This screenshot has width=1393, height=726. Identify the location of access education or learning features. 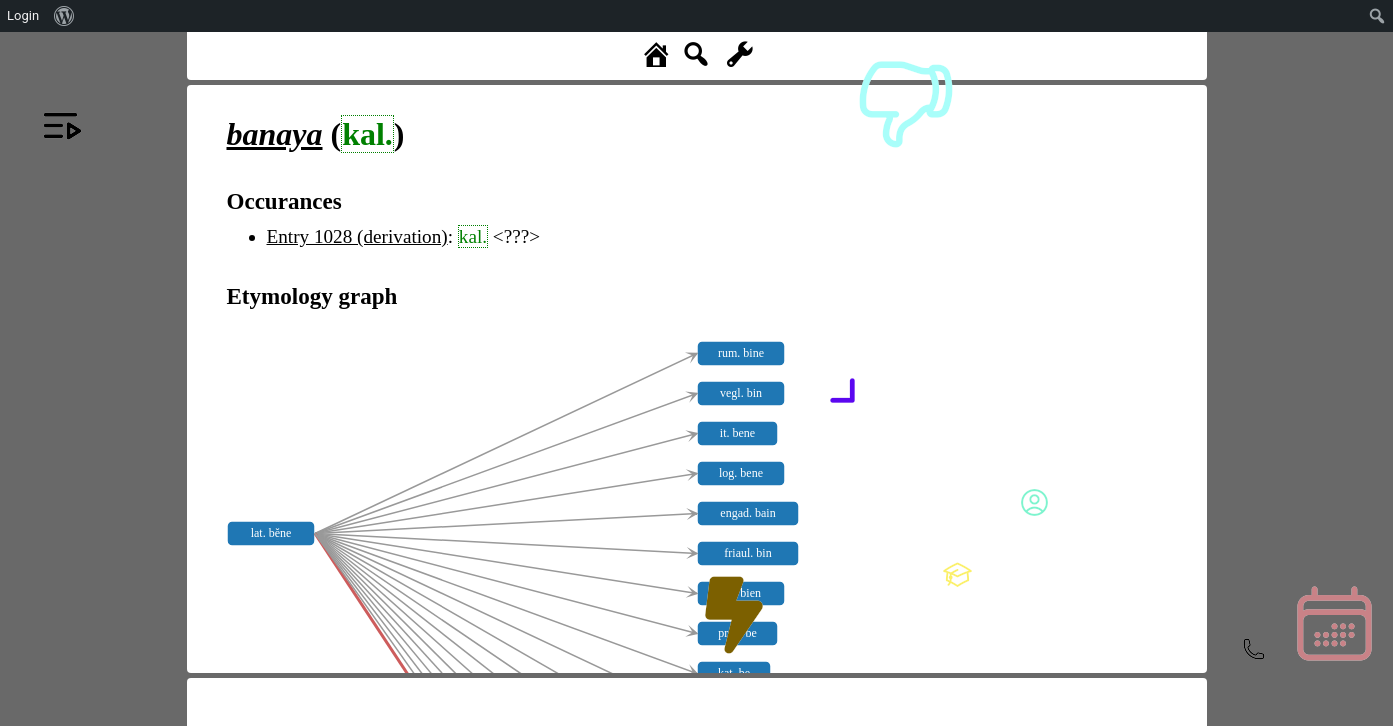
(957, 574).